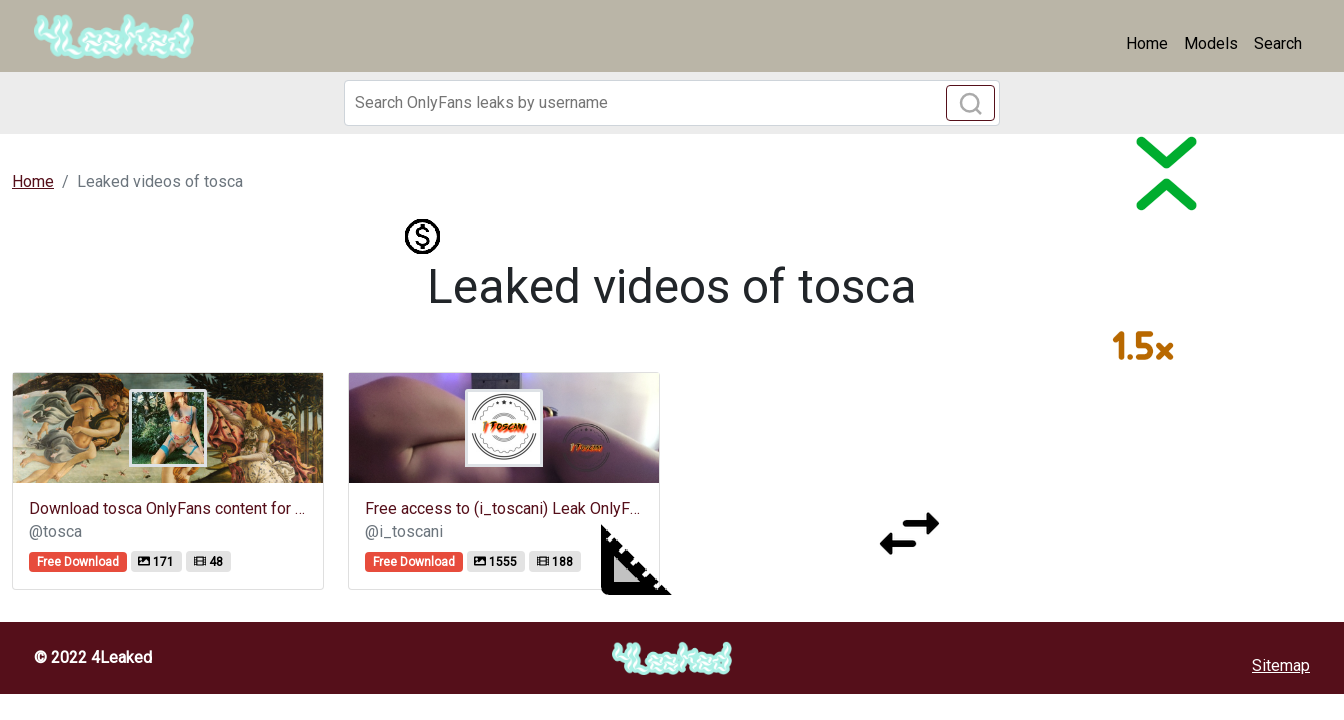  What do you see at coordinates (909, 533) in the screenshot?
I see `swap or exchange items` at bounding box center [909, 533].